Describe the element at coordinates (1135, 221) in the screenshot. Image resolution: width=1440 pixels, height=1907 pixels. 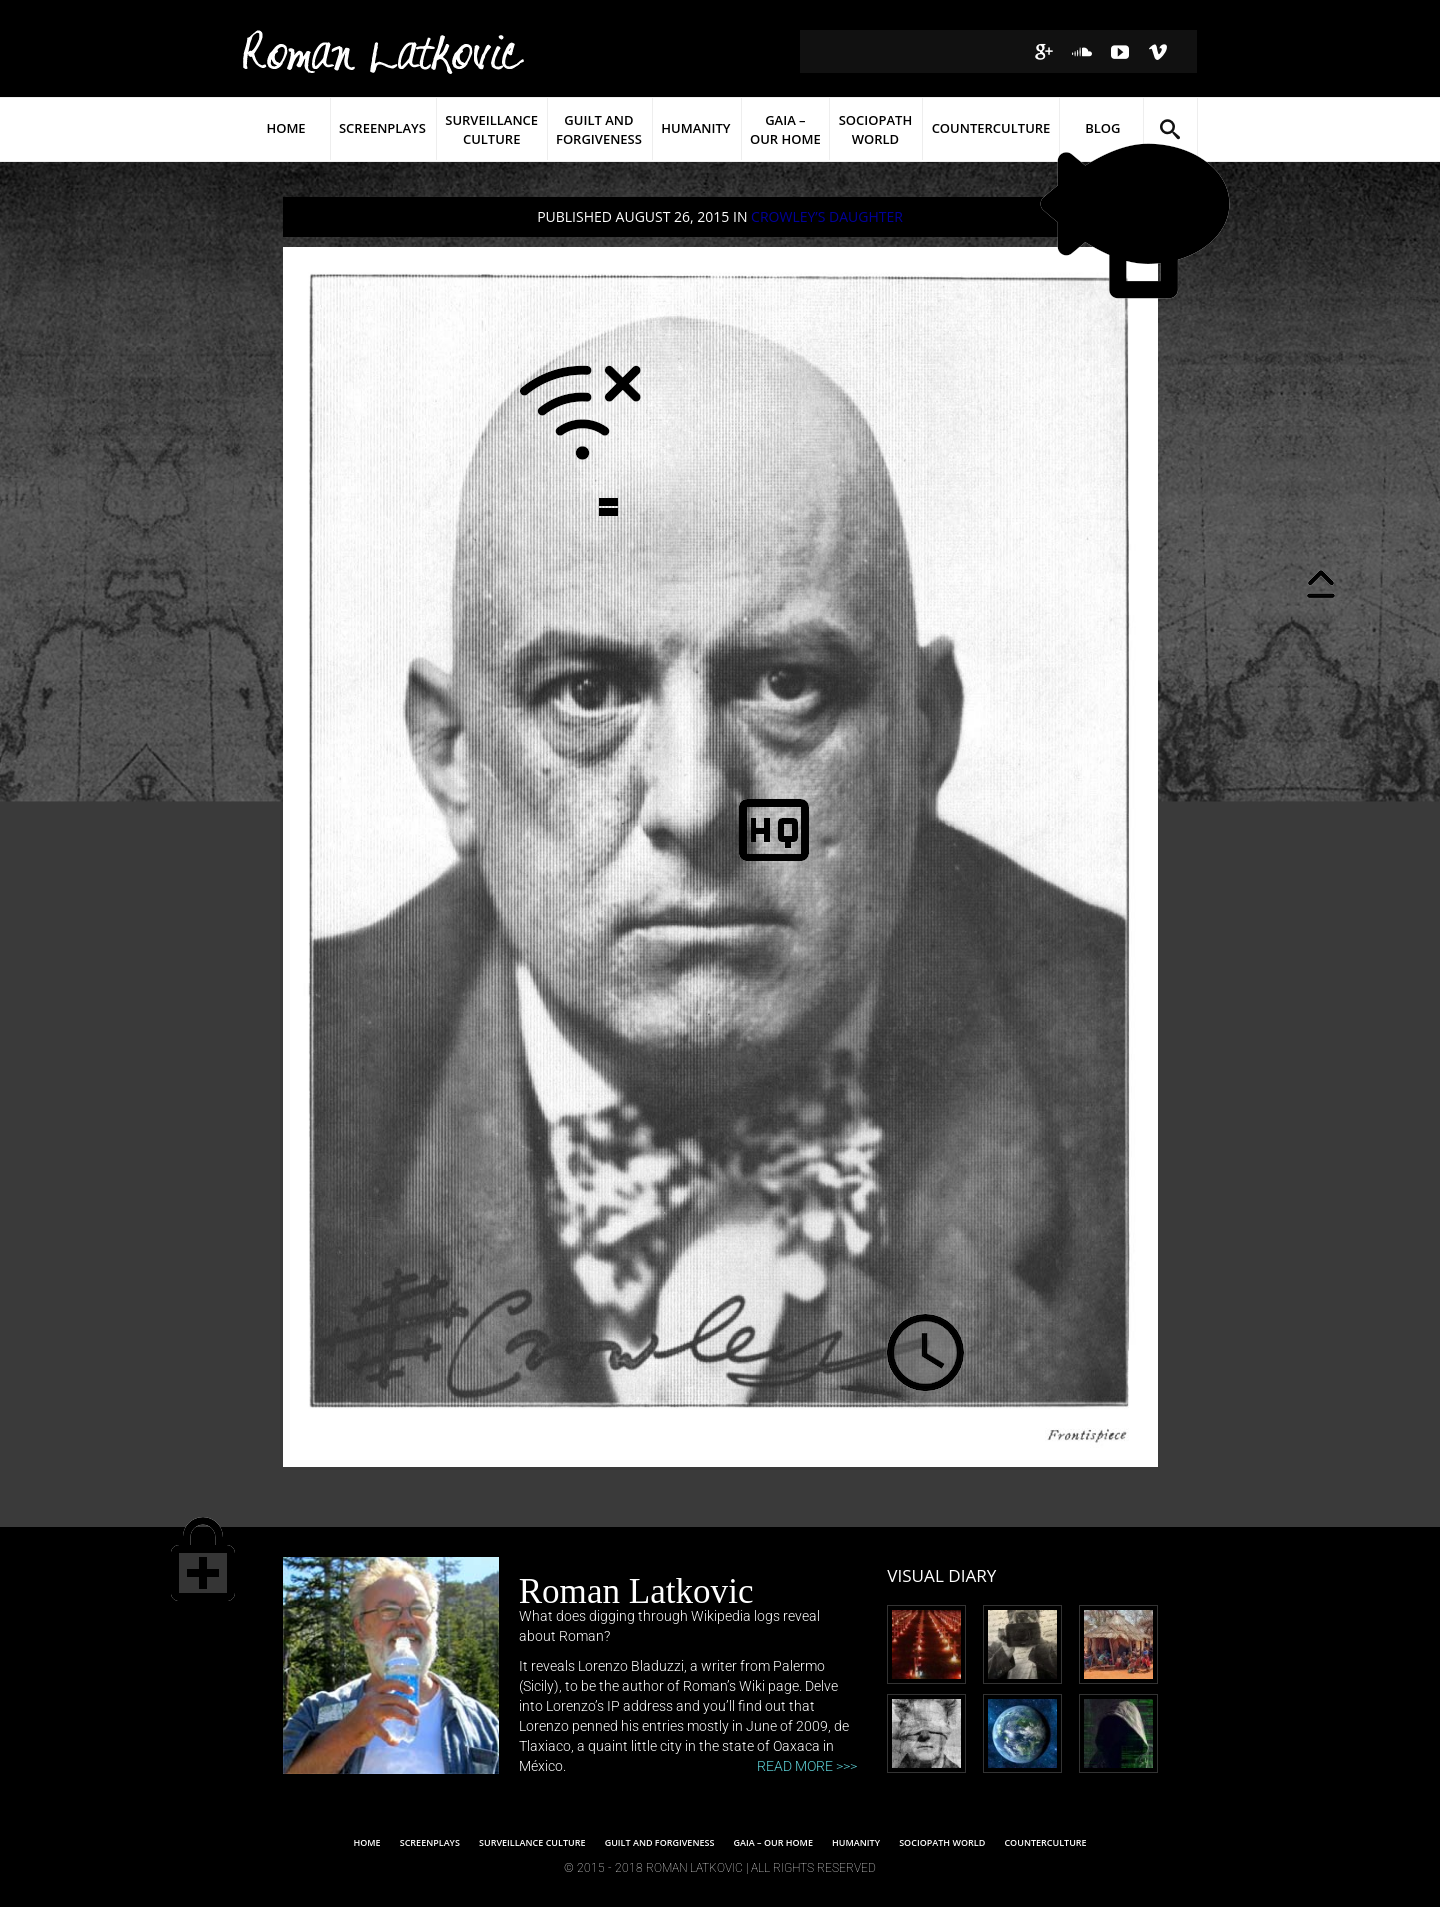
I see `access airship or blimp travel options` at that location.